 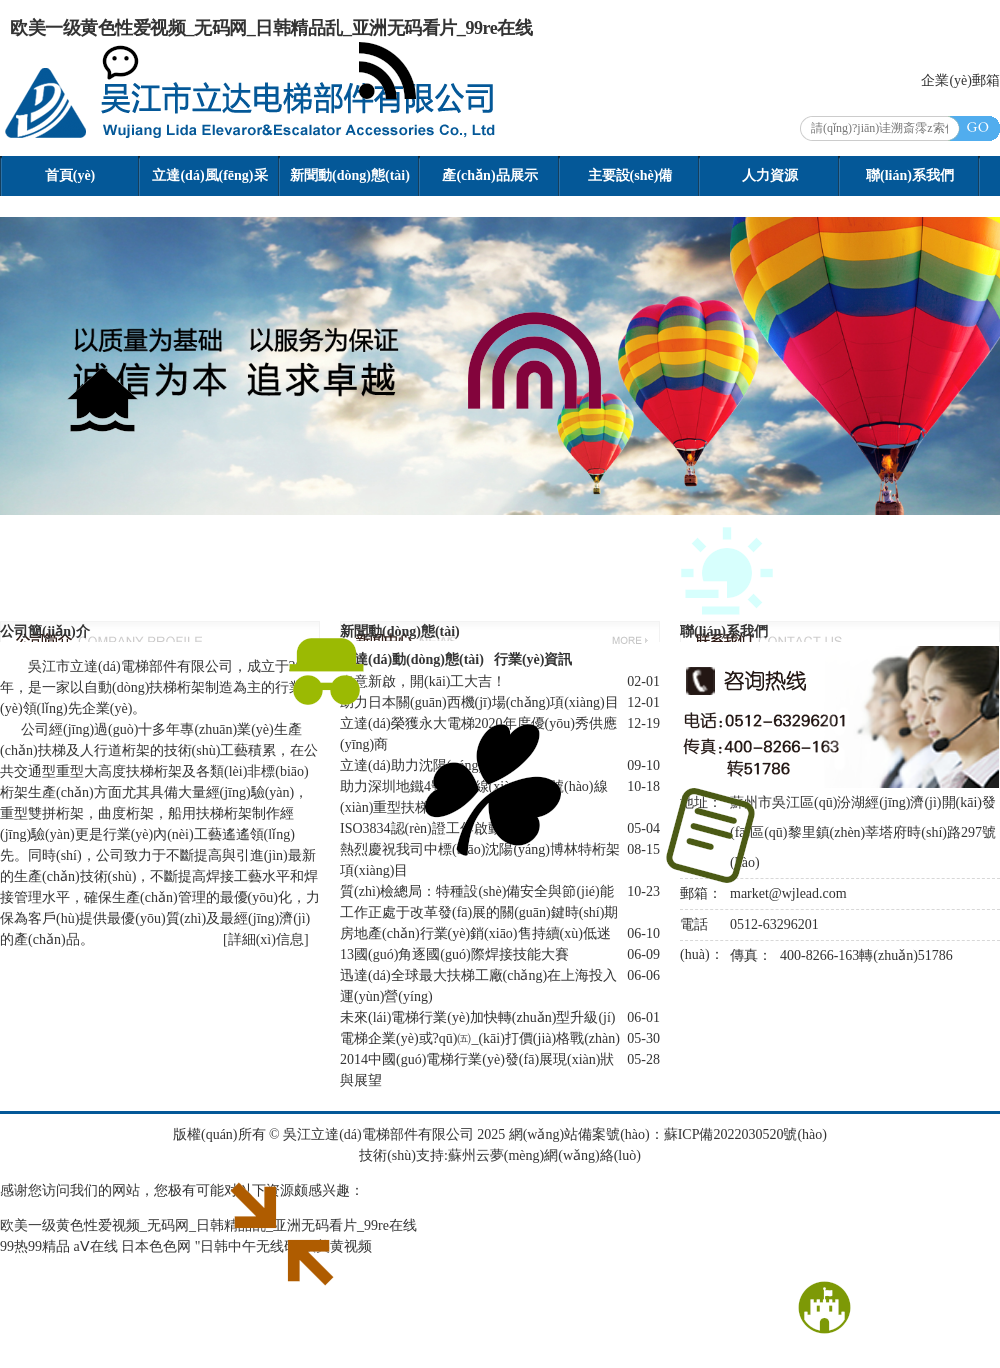 What do you see at coordinates (102, 402) in the screenshot?
I see `indicates flood warning or alert` at bounding box center [102, 402].